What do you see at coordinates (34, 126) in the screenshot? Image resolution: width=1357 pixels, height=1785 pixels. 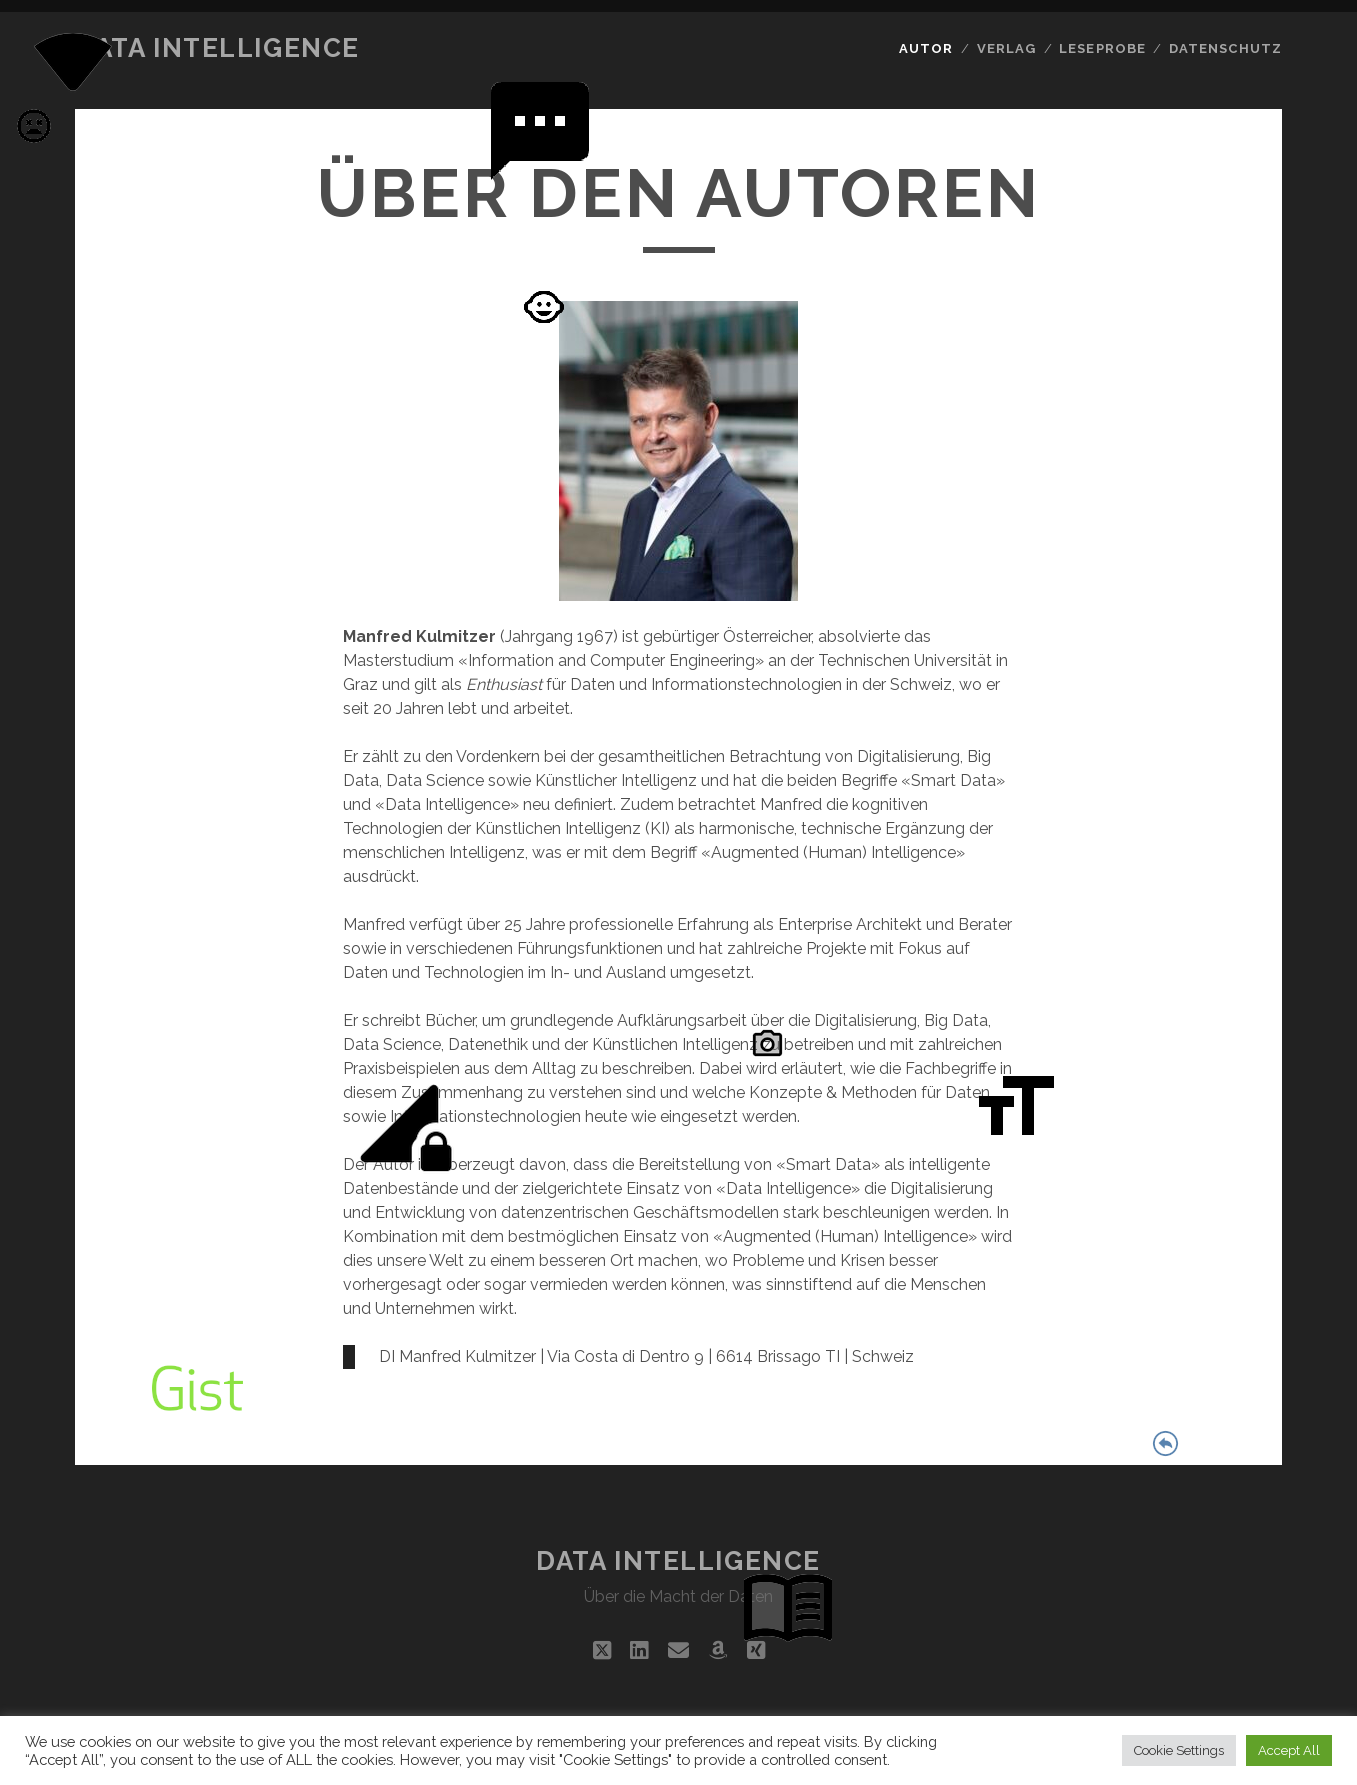 I see `rate experience as very dissatisfied` at bounding box center [34, 126].